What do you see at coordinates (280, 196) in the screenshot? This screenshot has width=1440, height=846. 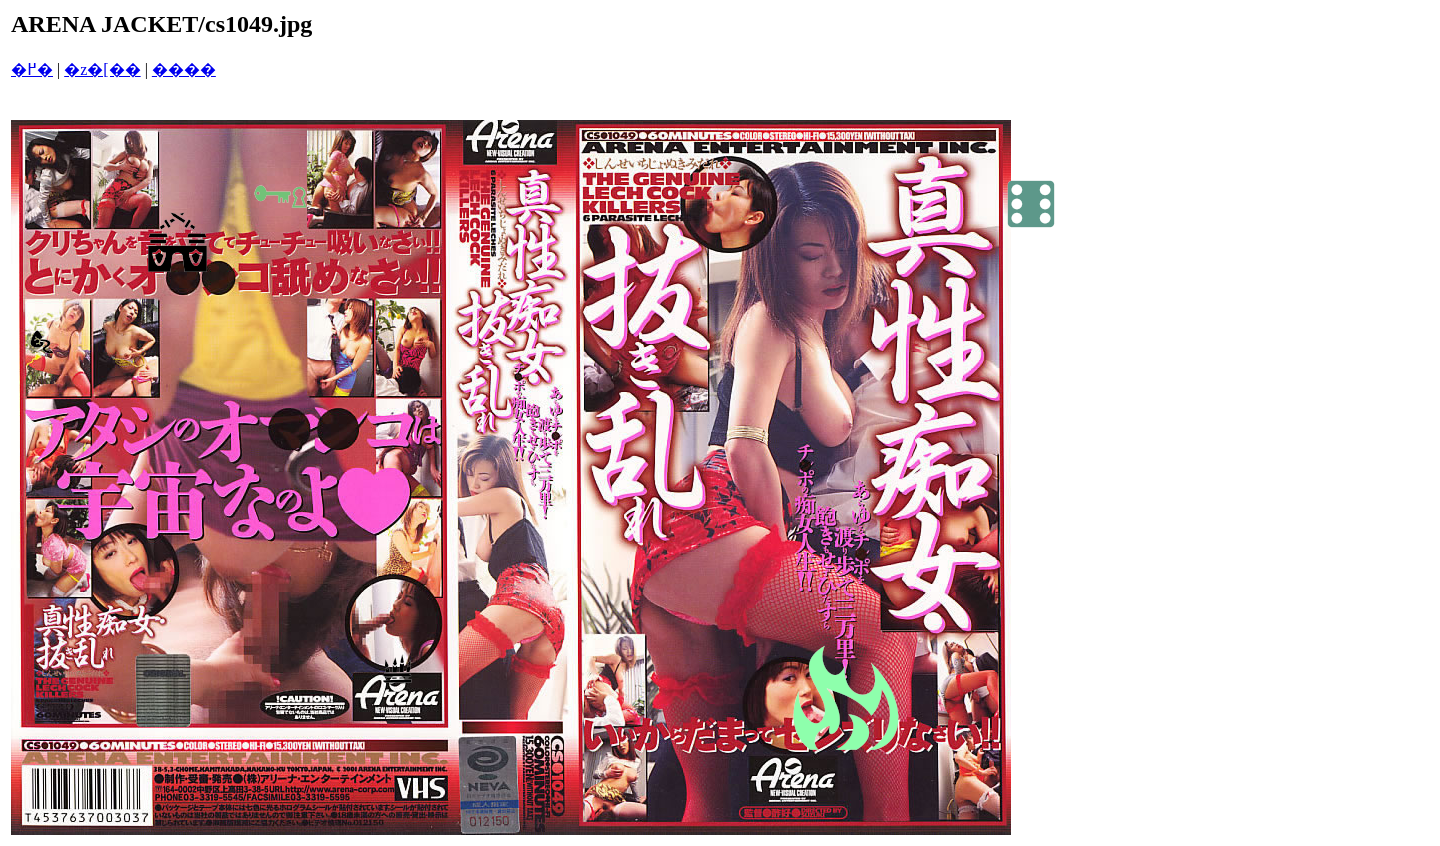 I see `unlock a secured item or feature` at bounding box center [280, 196].